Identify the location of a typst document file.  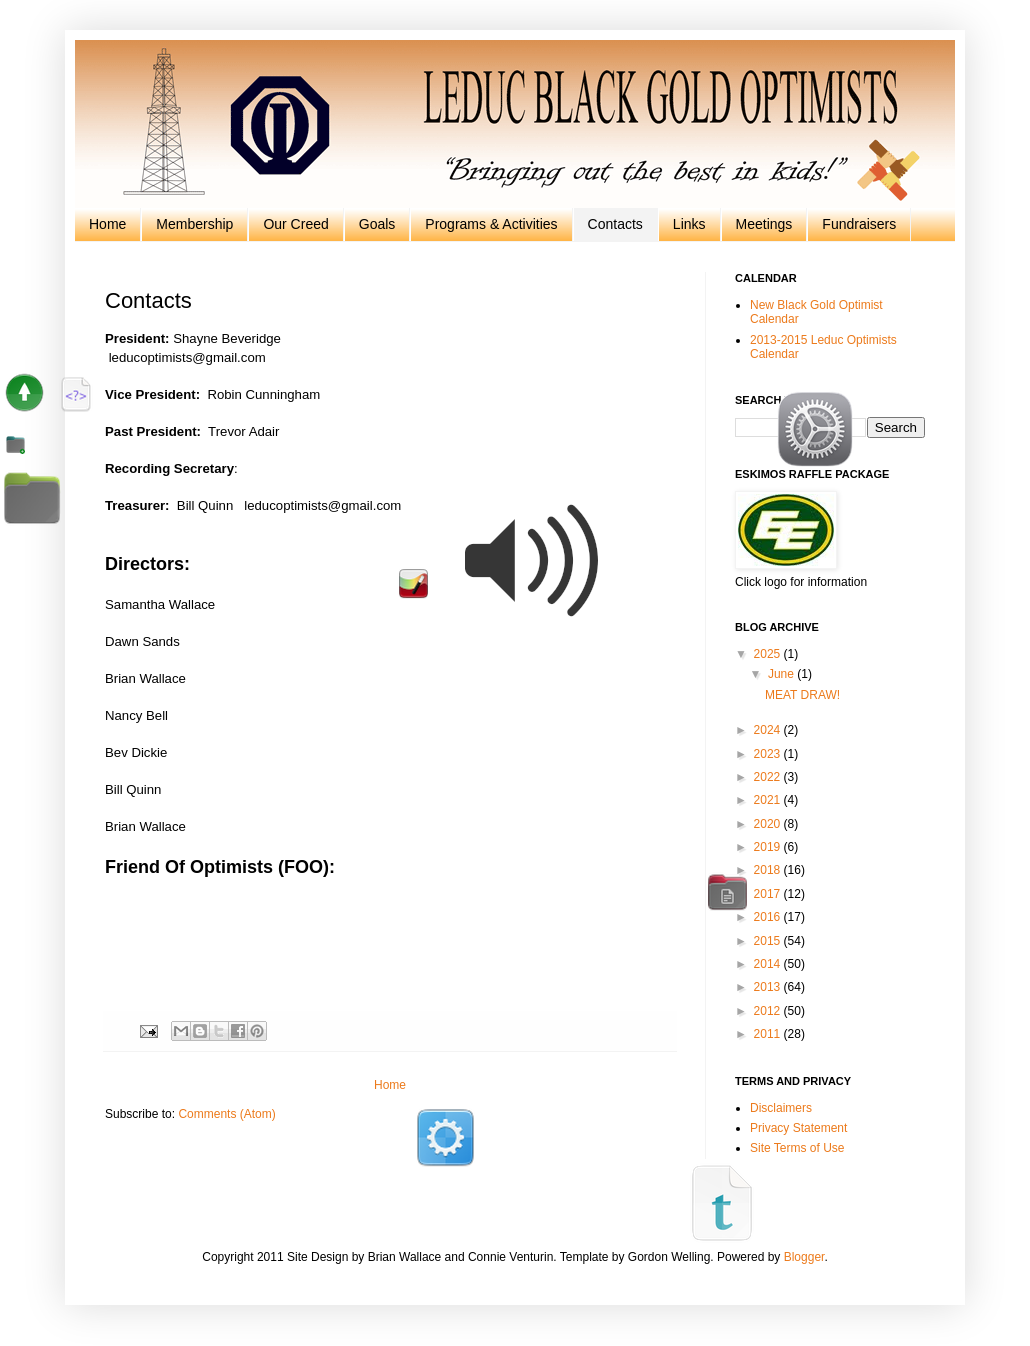
(722, 1203).